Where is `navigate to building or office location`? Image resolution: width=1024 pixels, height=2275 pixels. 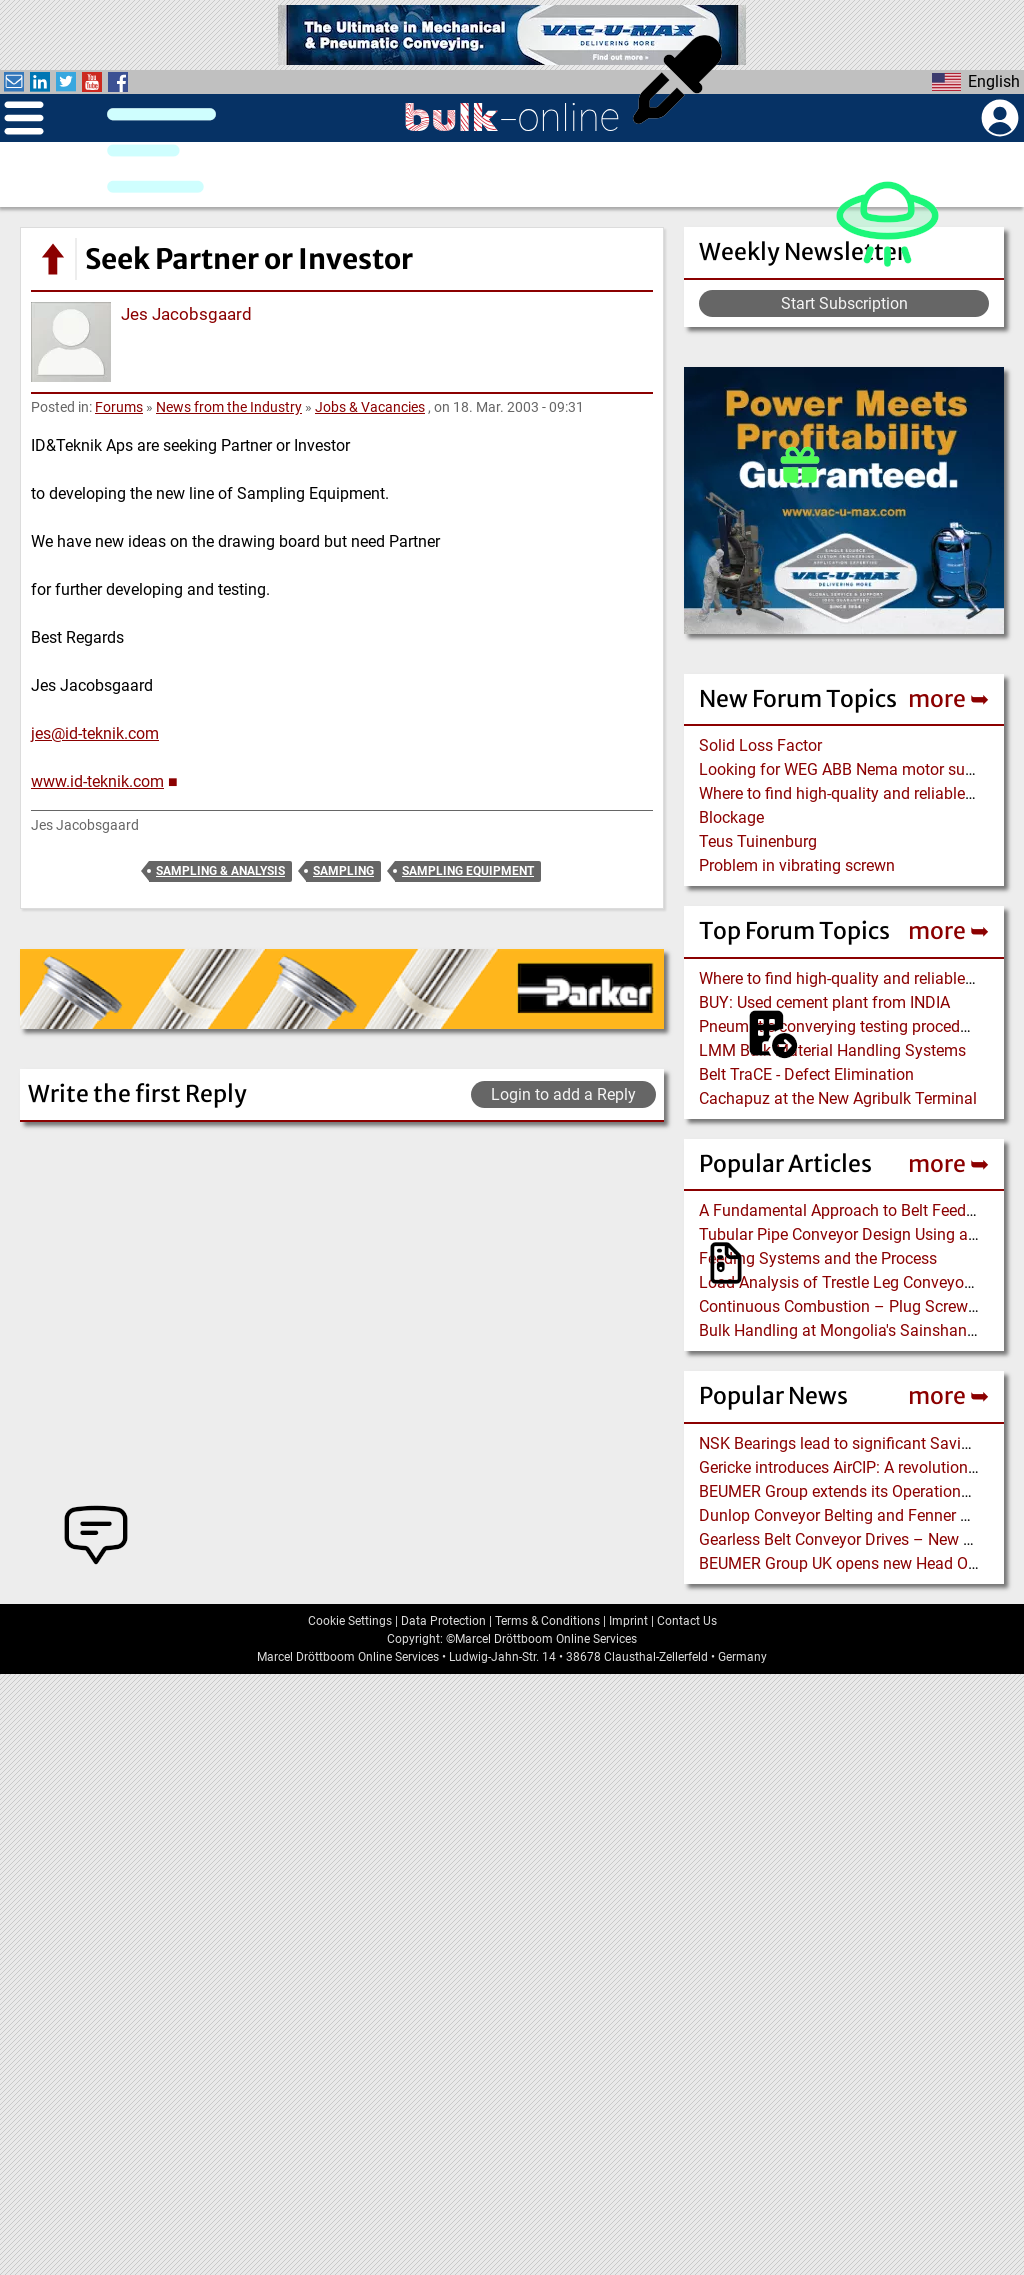 navigate to building or office location is located at coordinates (772, 1033).